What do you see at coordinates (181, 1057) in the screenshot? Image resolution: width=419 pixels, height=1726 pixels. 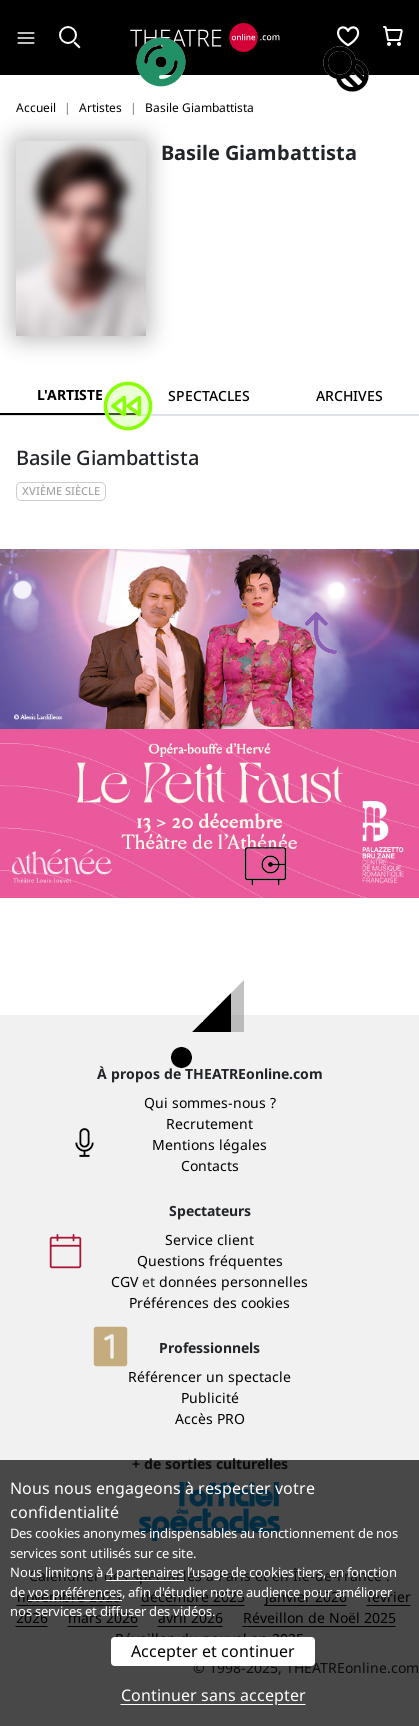 I see `close or dismiss a dialog` at bounding box center [181, 1057].